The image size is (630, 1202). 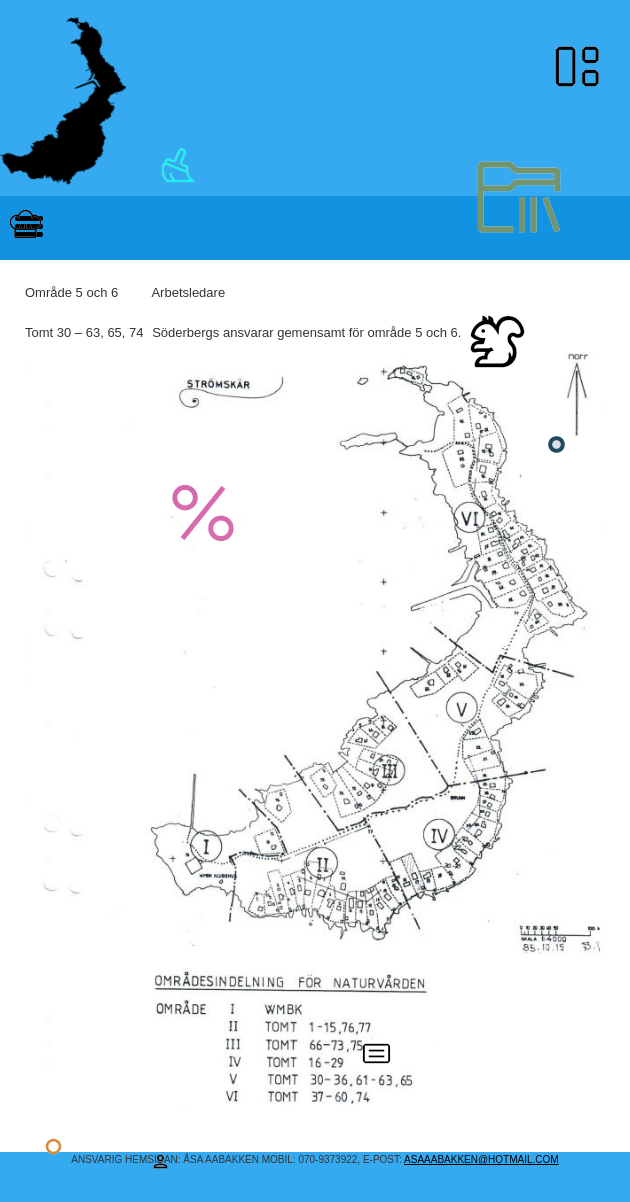 I want to click on browse recipes or cooking content, so click(x=25, y=224).